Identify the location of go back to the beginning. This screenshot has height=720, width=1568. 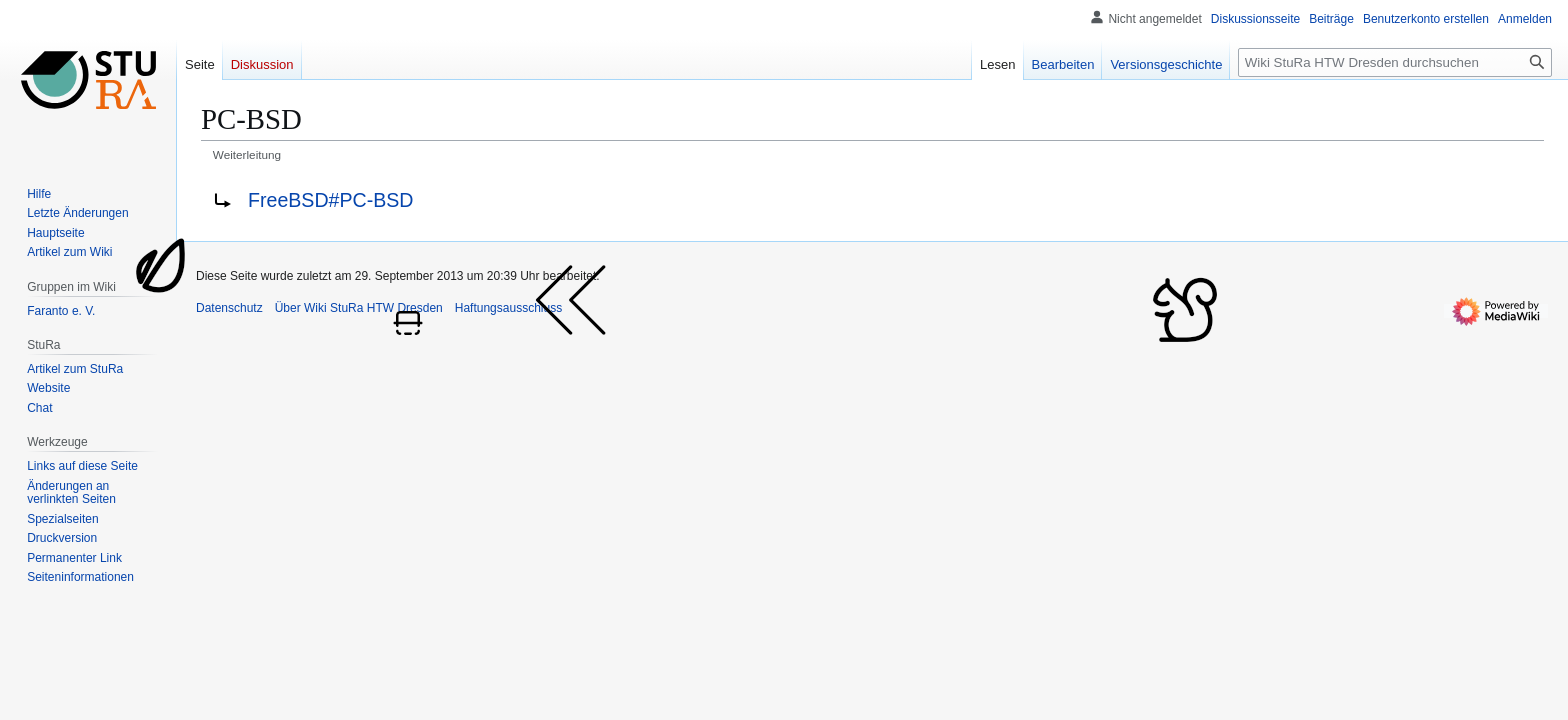
(574, 300).